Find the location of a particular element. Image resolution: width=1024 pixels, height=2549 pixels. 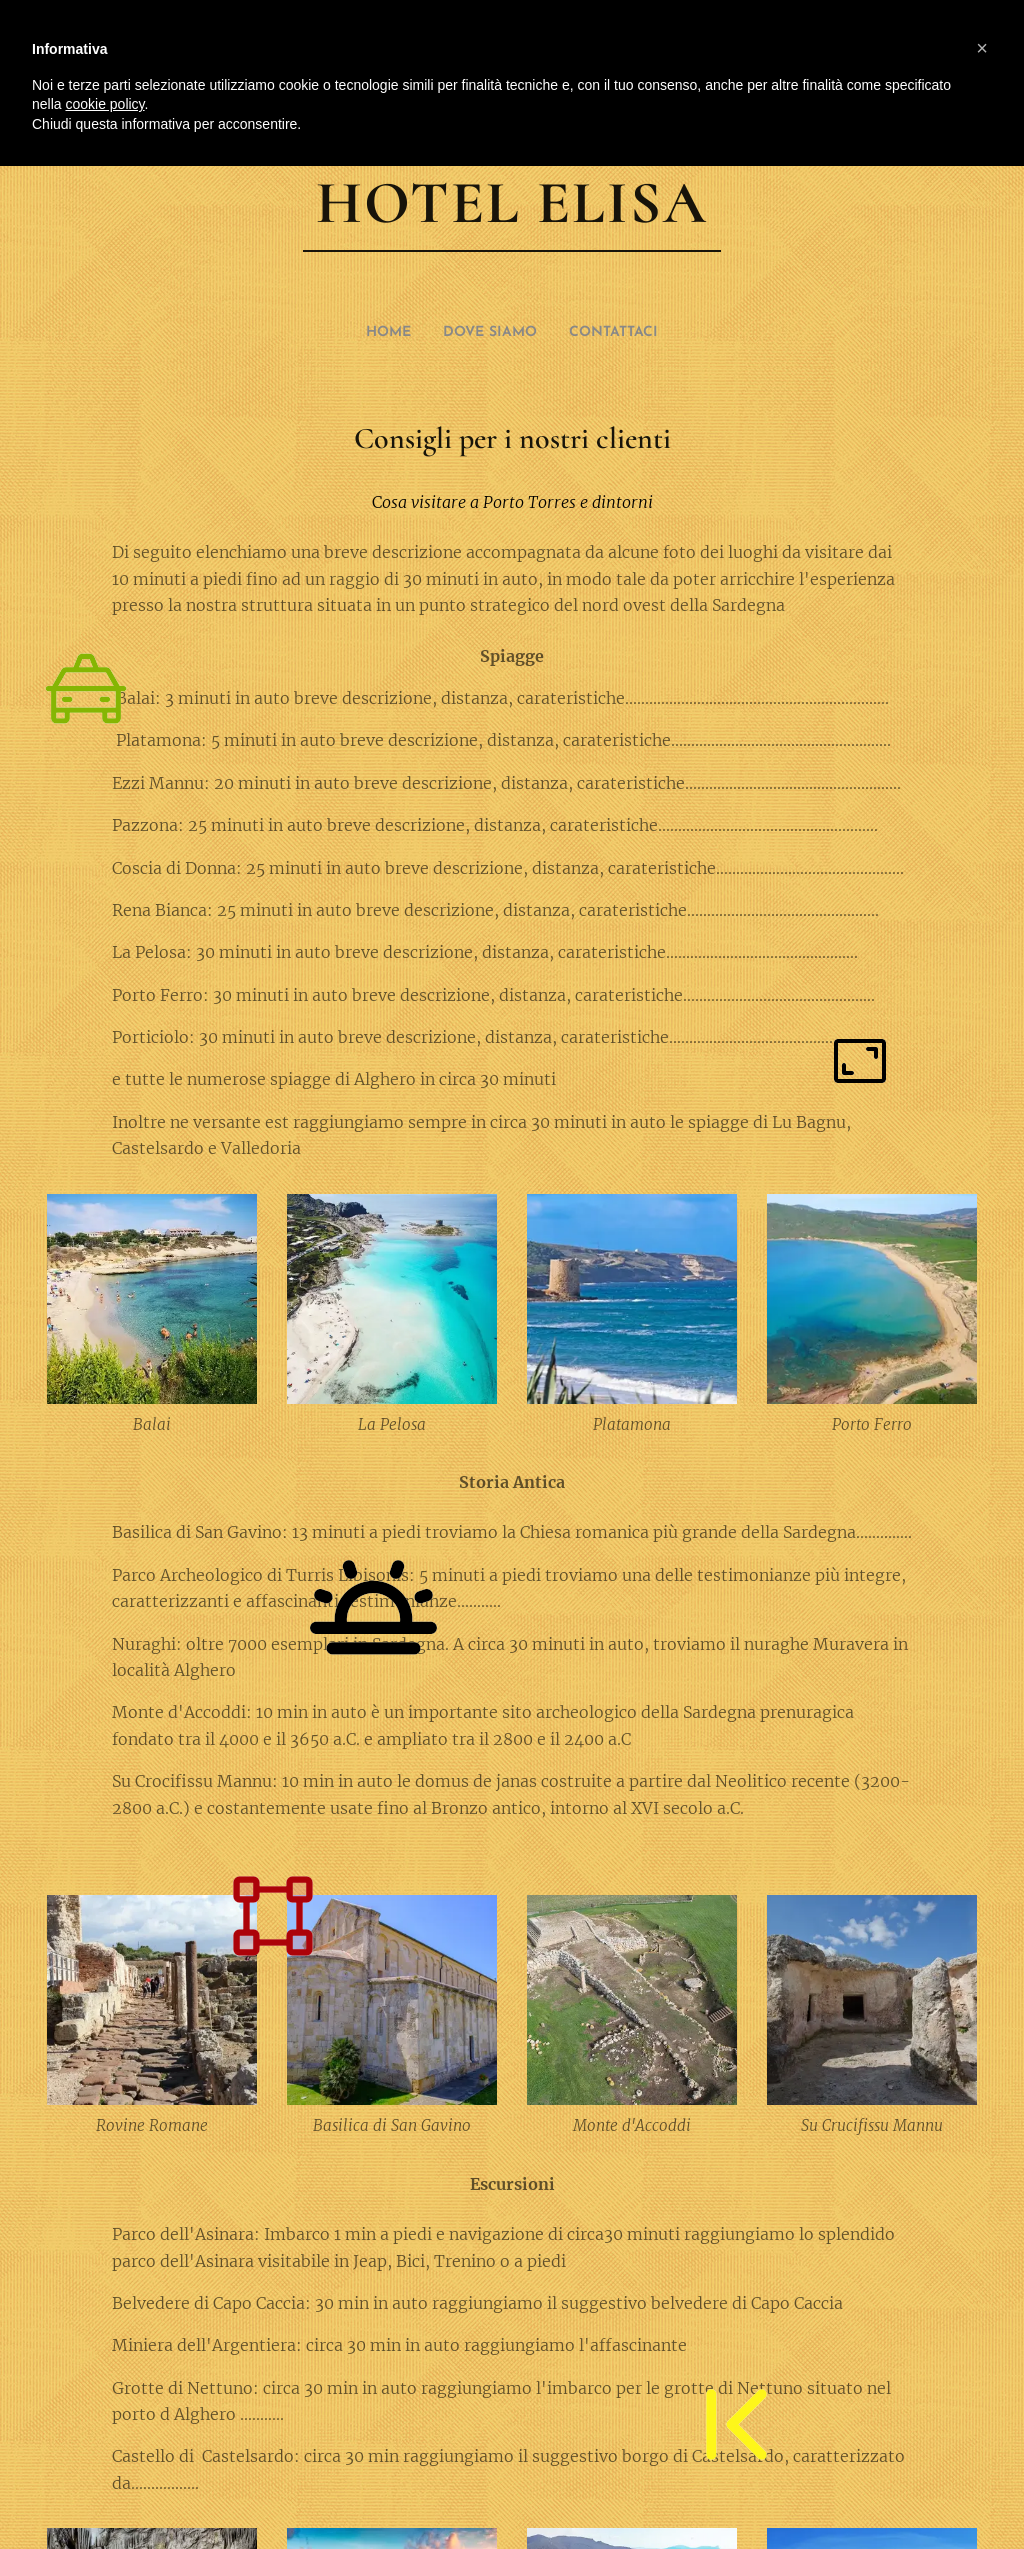

request a taxi or cab ride is located at coordinates (86, 694).